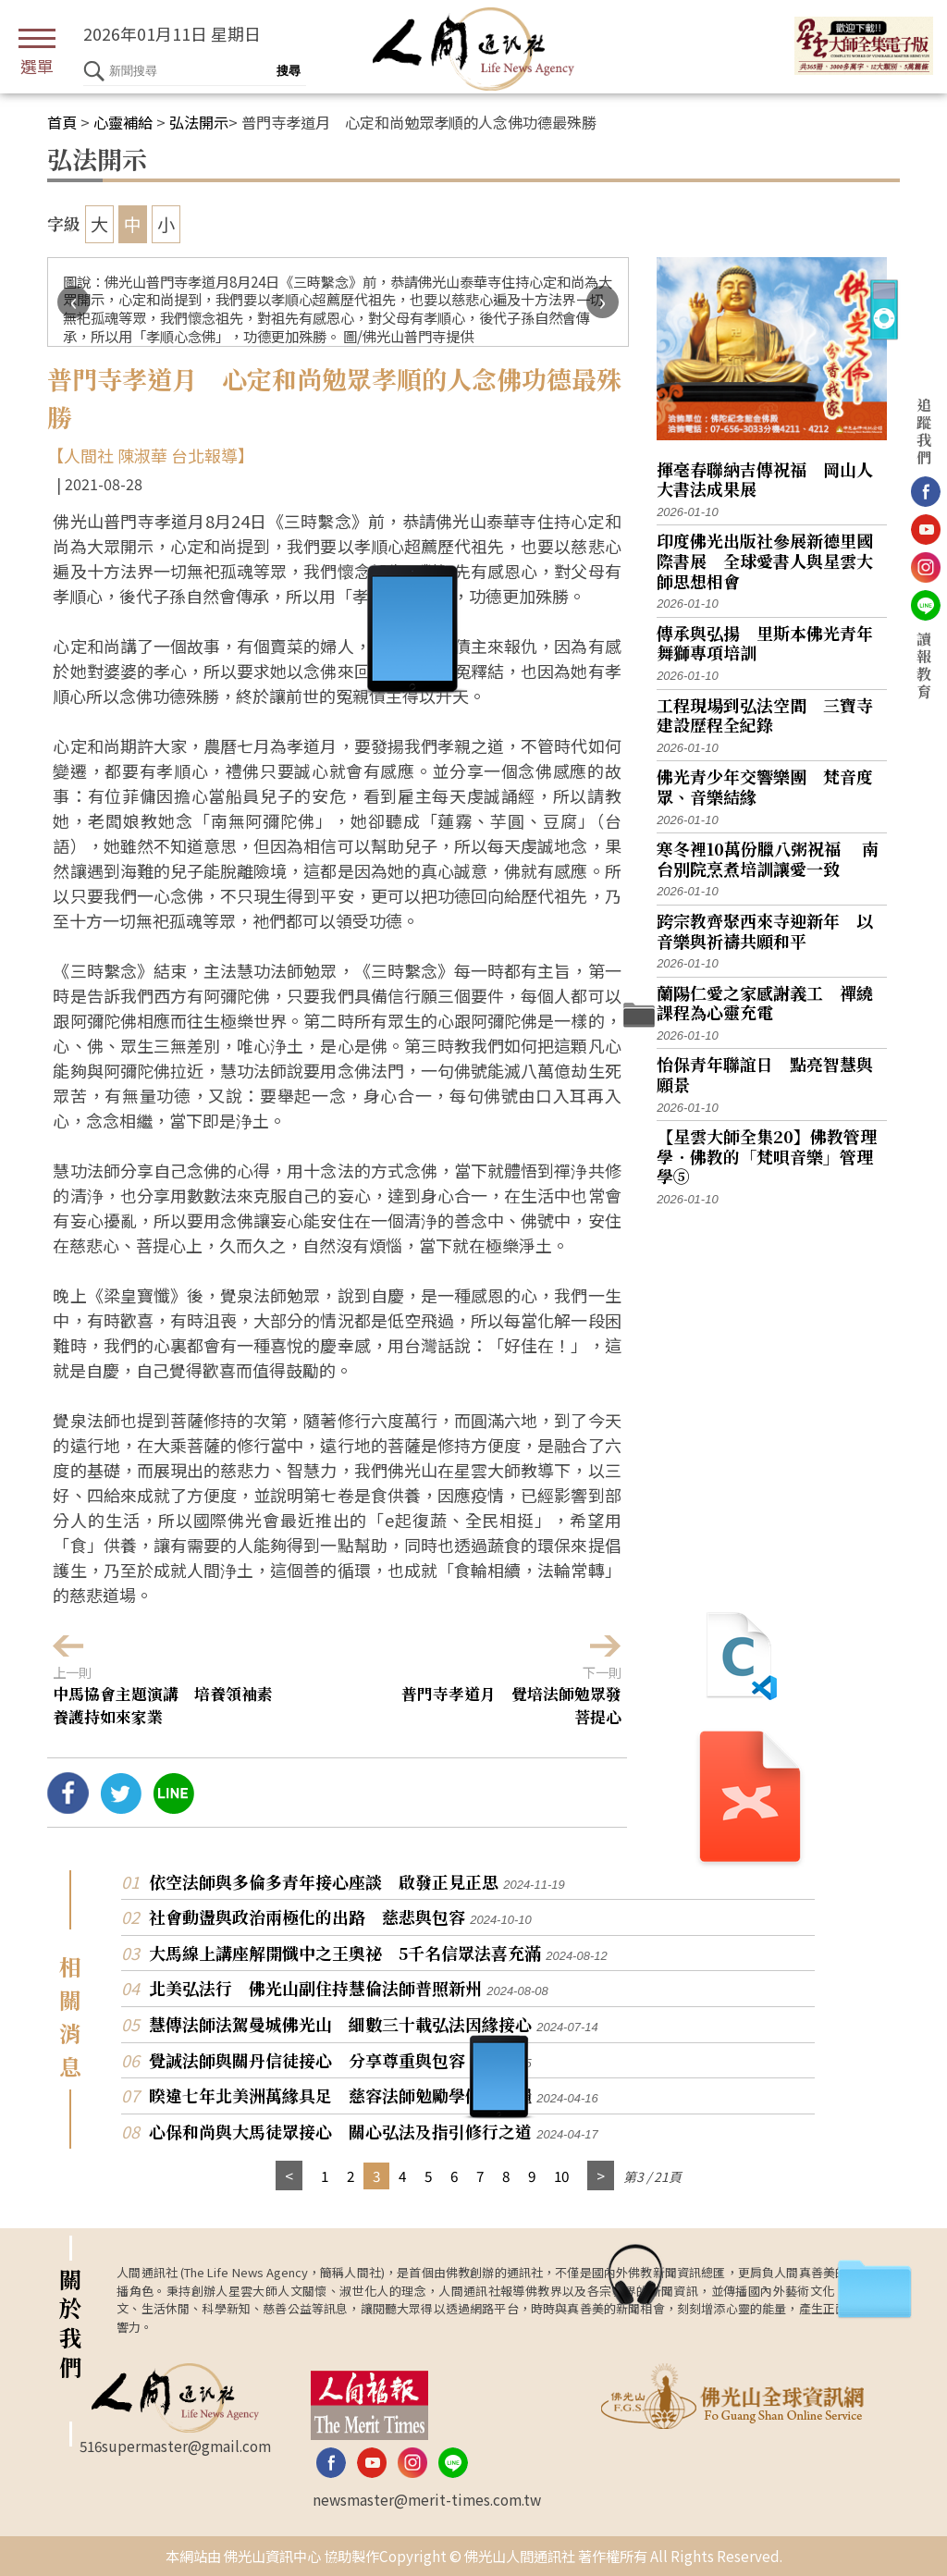 The height and width of the screenshot is (2576, 947). What do you see at coordinates (739, 1657) in the screenshot?
I see `open a C programming file in Visual Studio Code` at bounding box center [739, 1657].